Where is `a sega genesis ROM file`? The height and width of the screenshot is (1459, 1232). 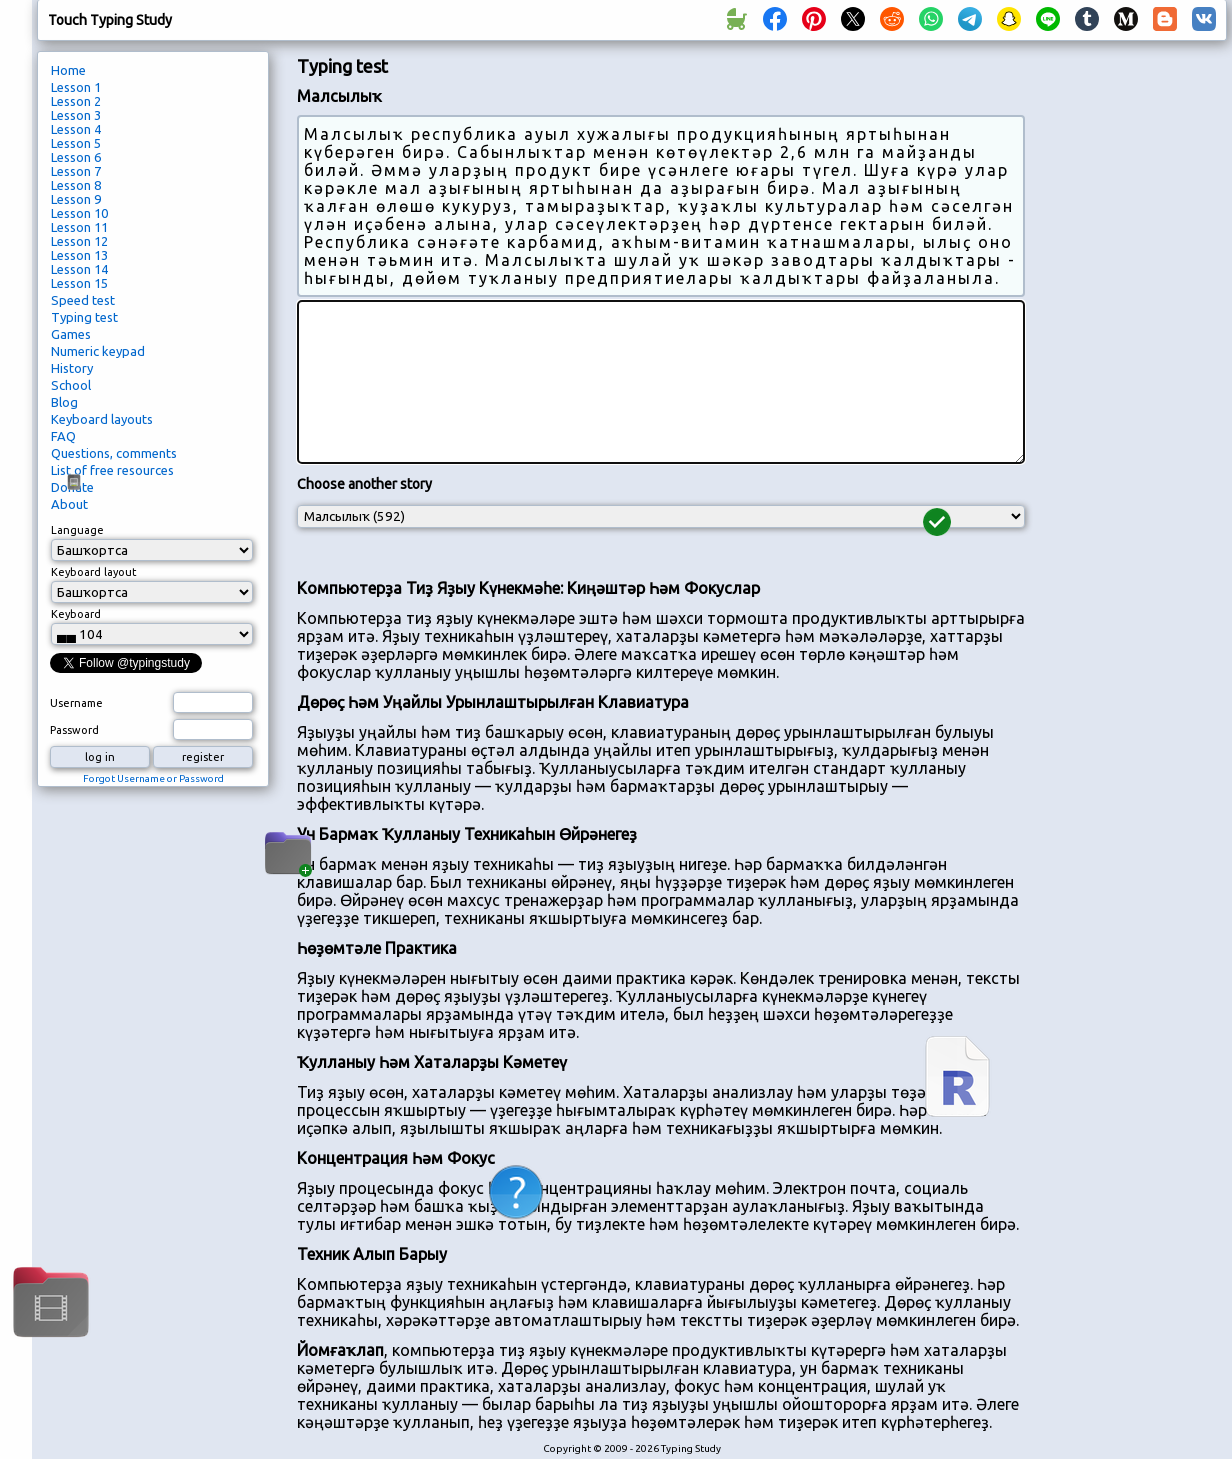
a sega genesis ROM file is located at coordinates (74, 482).